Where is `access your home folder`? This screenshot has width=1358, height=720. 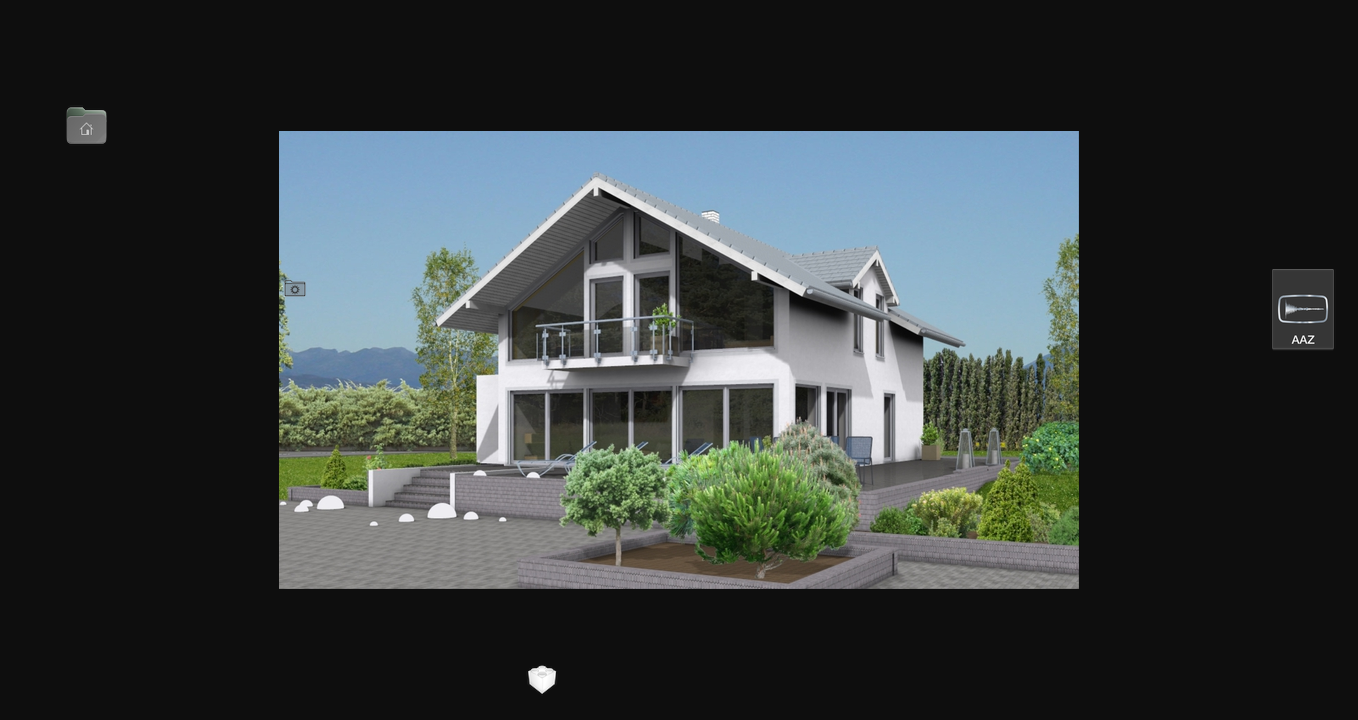 access your home folder is located at coordinates (86, 125).